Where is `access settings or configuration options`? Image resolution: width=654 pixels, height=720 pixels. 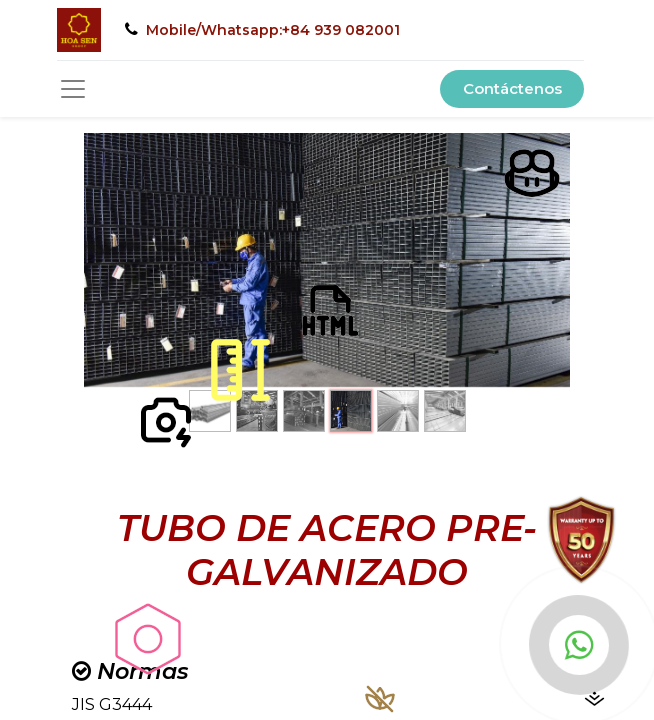 access settings or configuration options is located at coordinates (148, 639).